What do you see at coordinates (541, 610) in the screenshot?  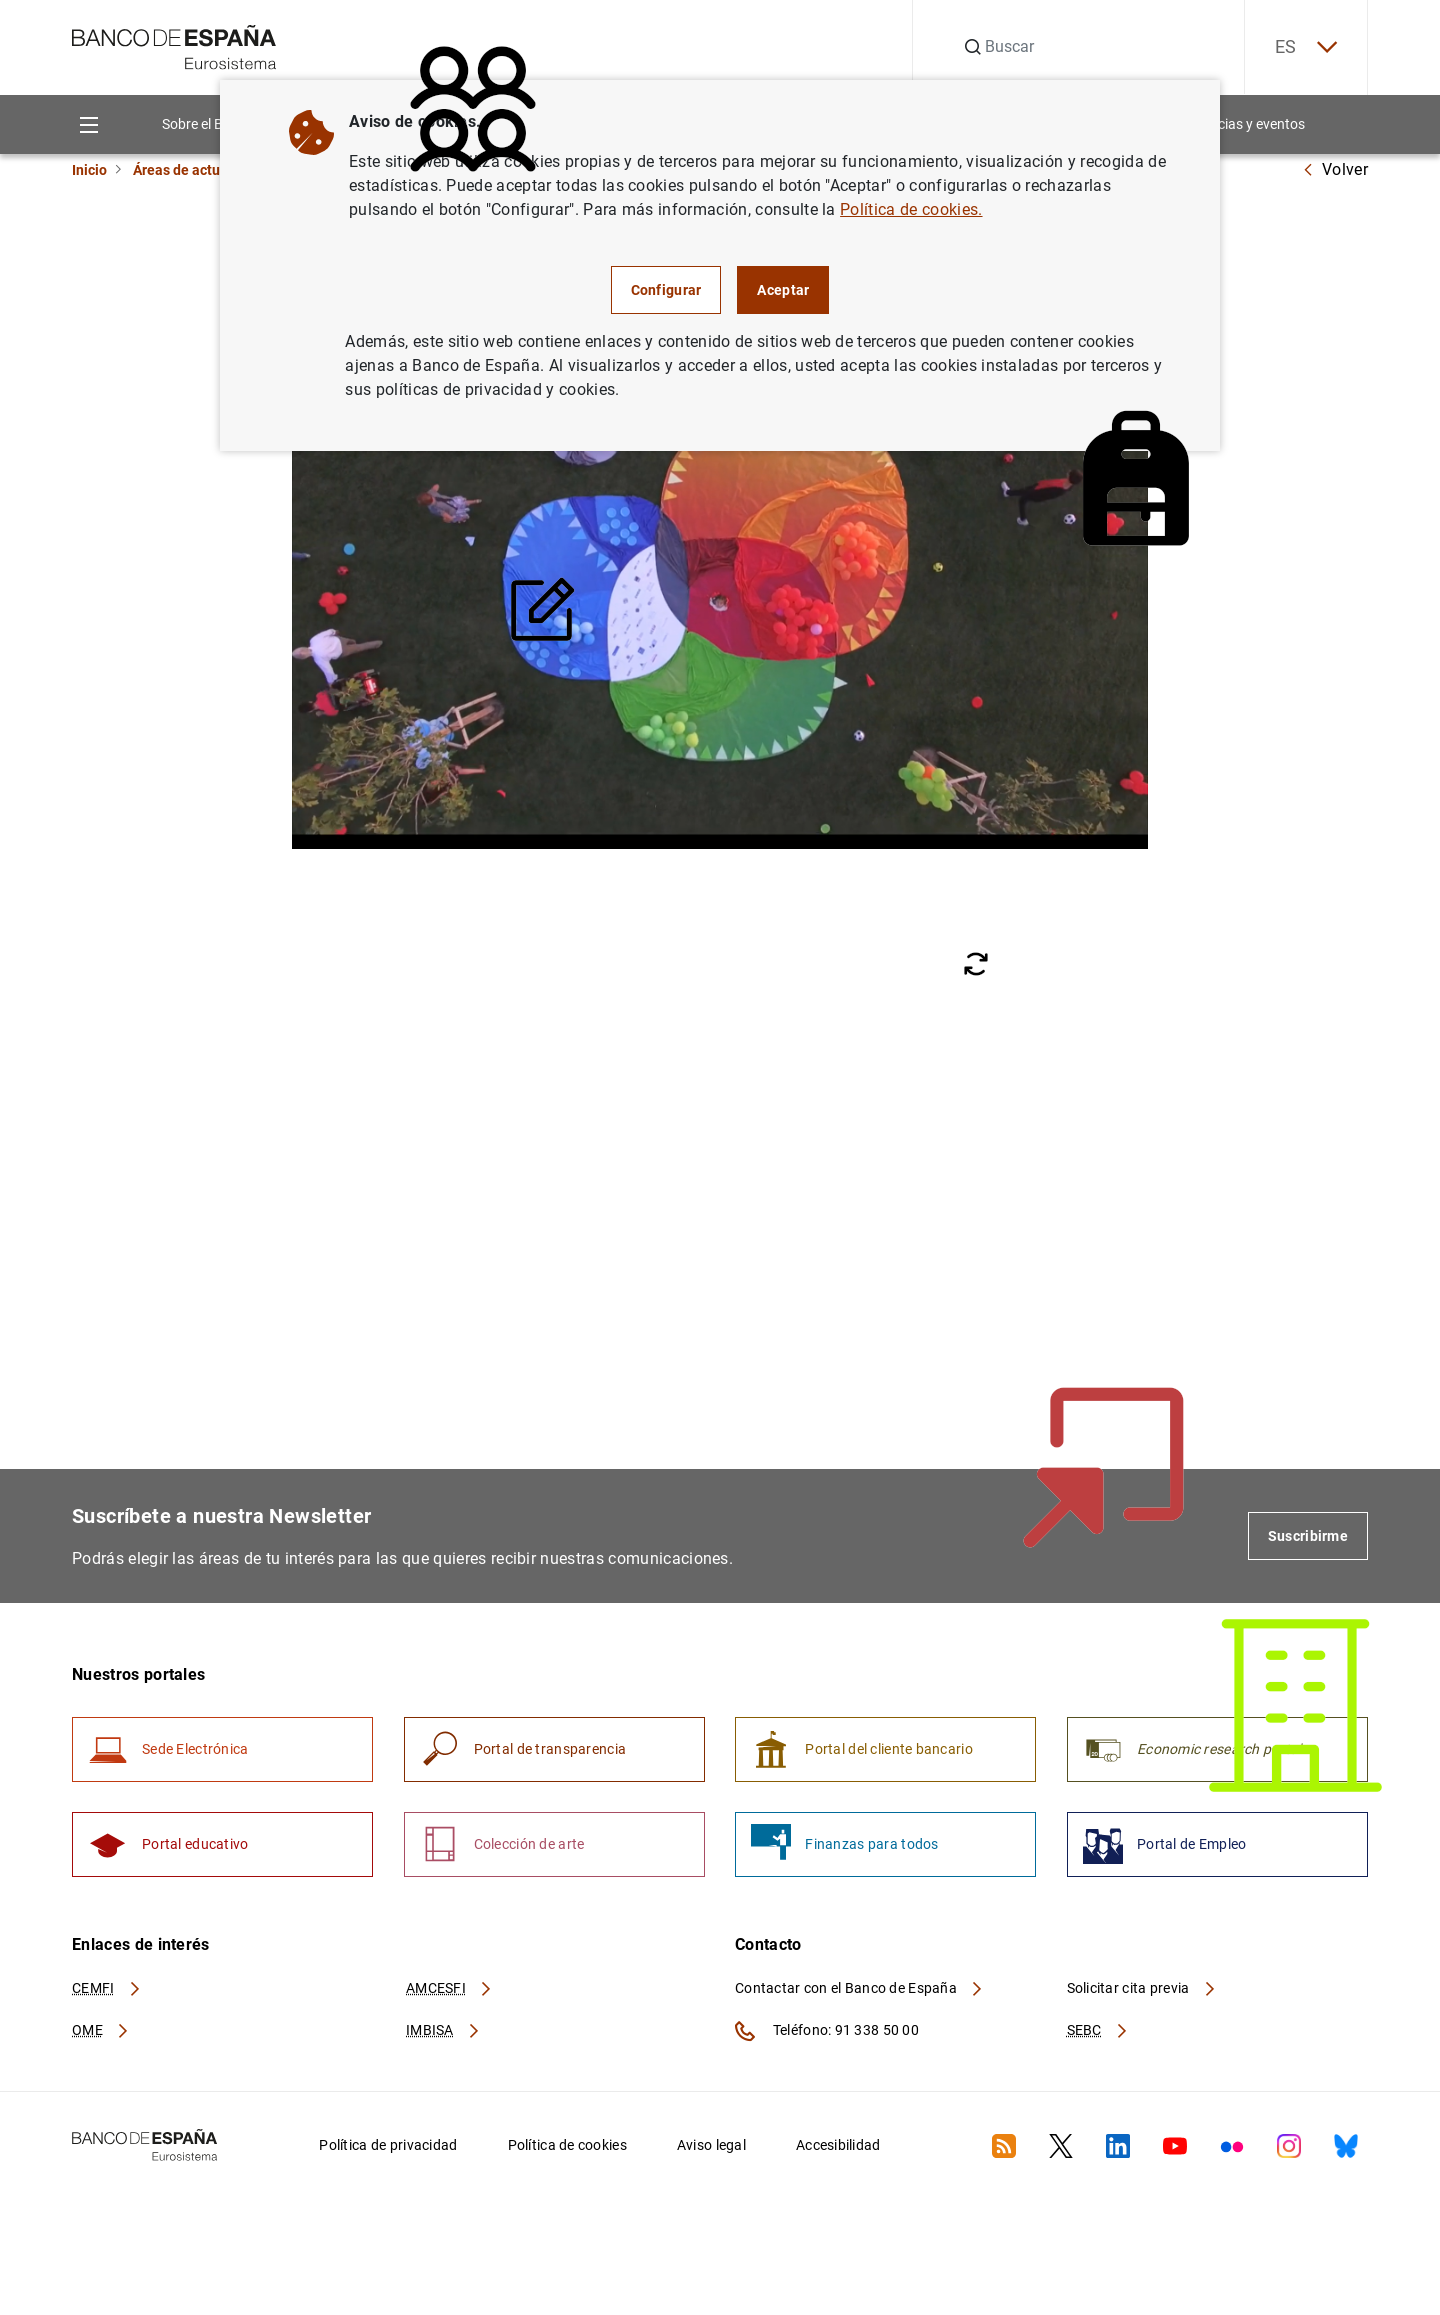 I see `compose a new note` at bounding box center [541, 610].